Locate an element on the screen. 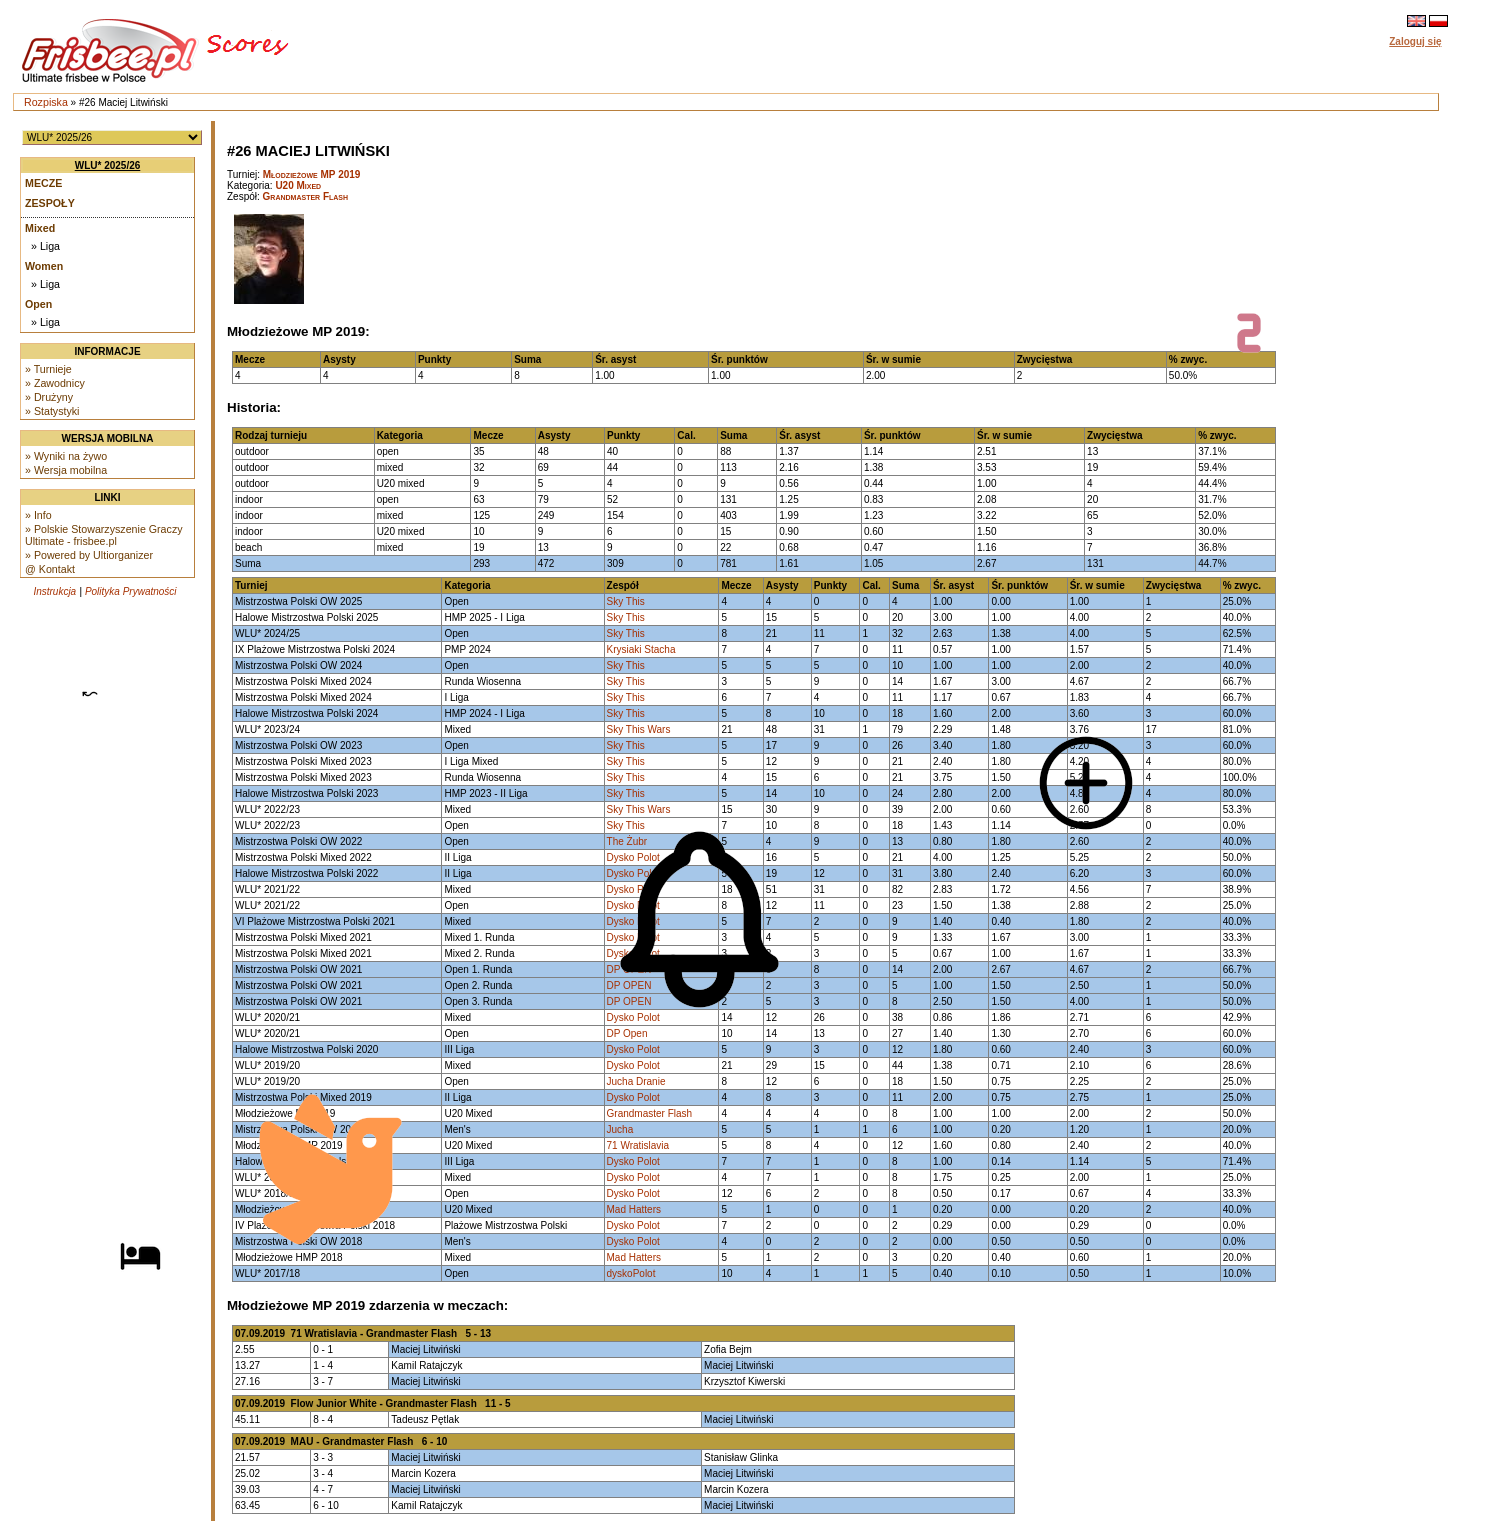  add a new item is located at coordinates (1086, 783).